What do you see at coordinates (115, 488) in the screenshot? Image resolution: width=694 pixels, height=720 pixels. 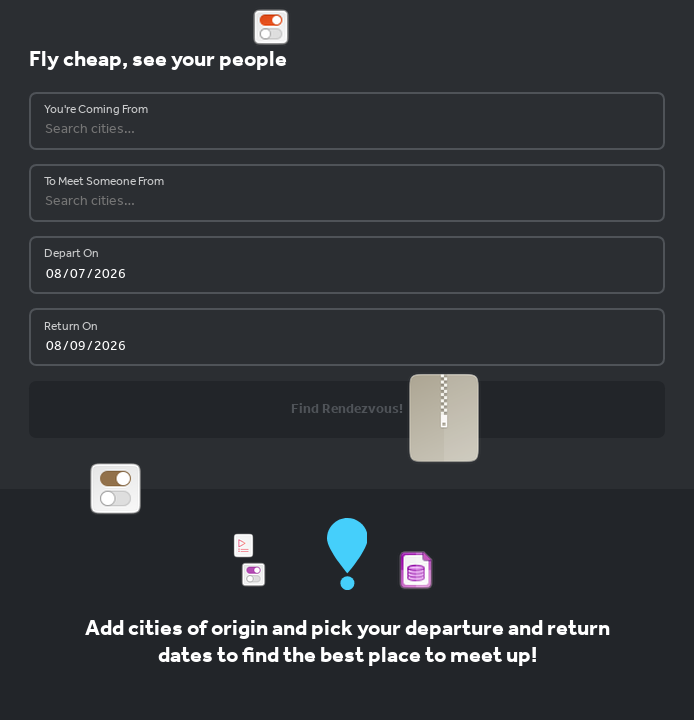 I see `open system tweaks or customization settings` at bounding box center [115, 488].